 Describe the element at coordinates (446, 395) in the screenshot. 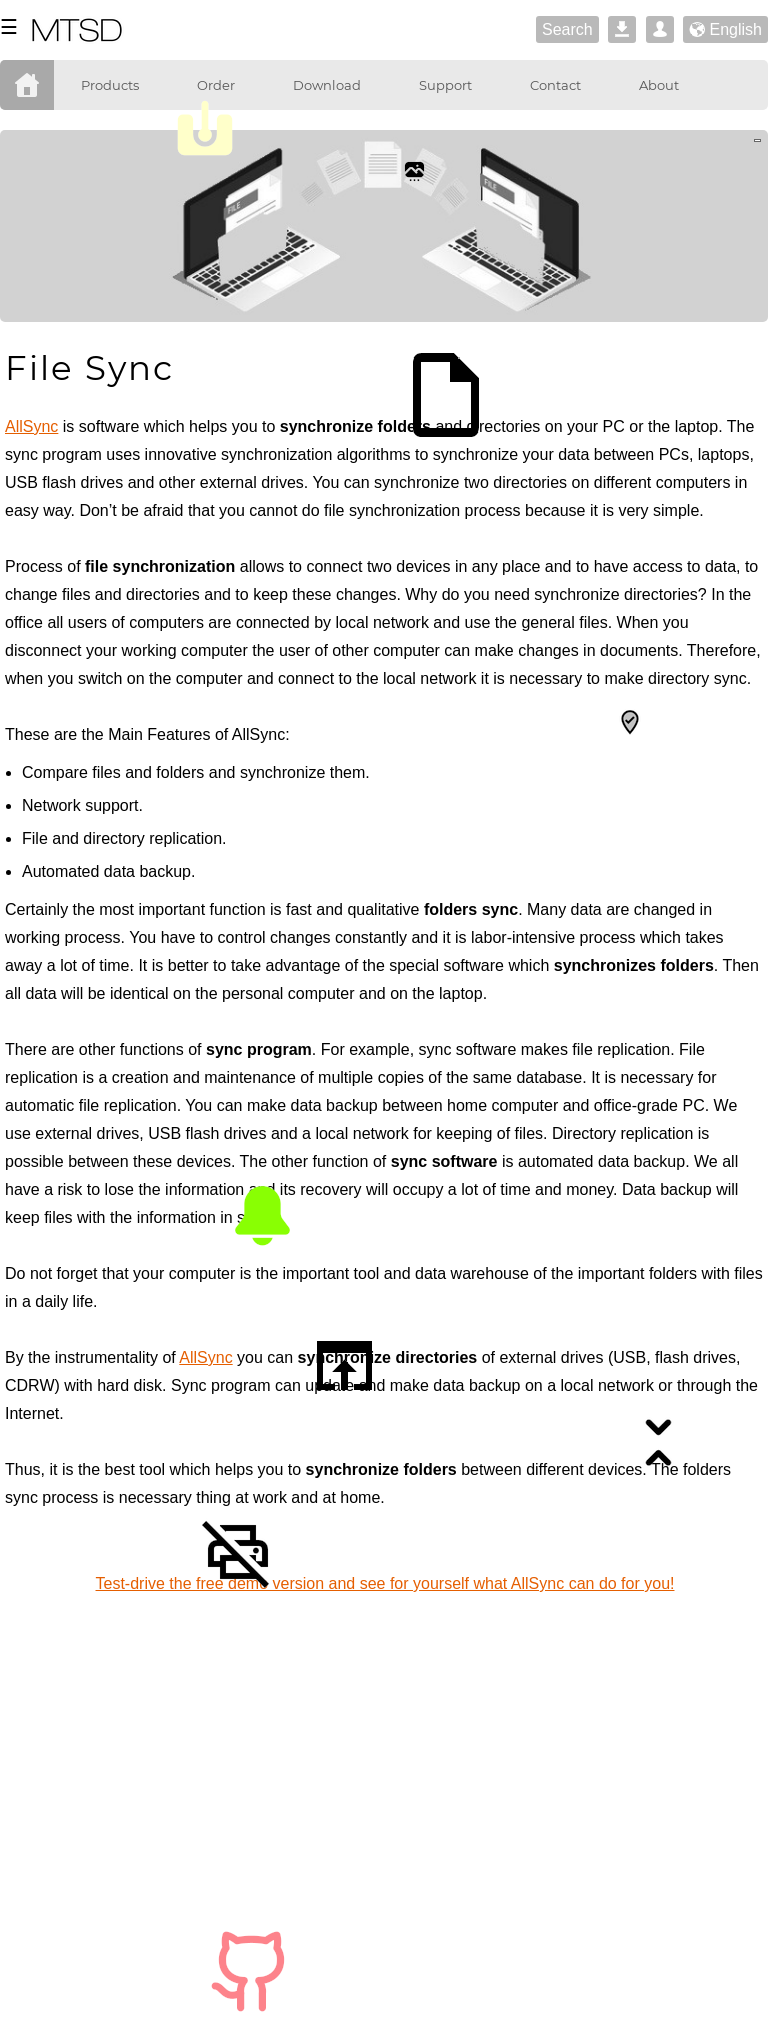

I see `insert or attach a file` at that location.